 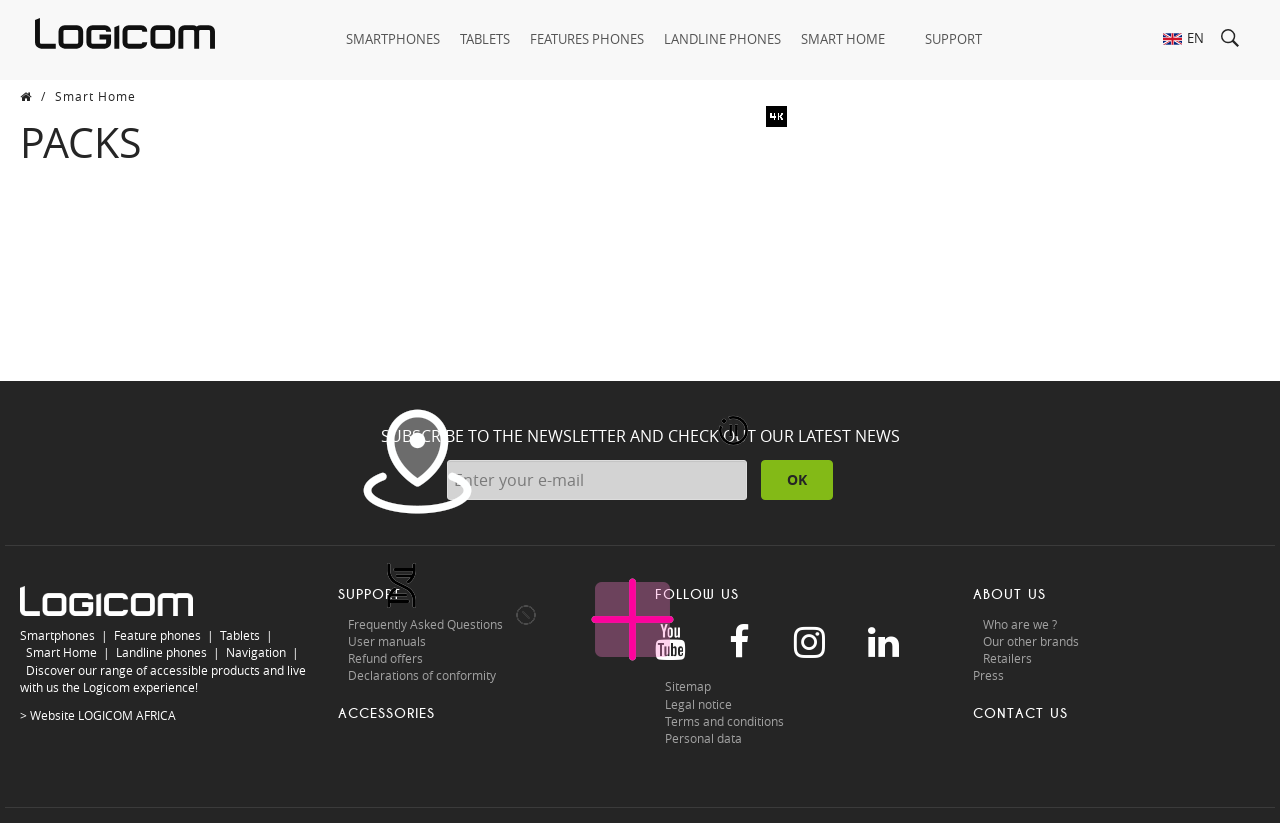 What do you see at coordinates (776, 116) in the screenshot?
I see `indicates 4K resolution video quality` at bounding box center [776, 116].